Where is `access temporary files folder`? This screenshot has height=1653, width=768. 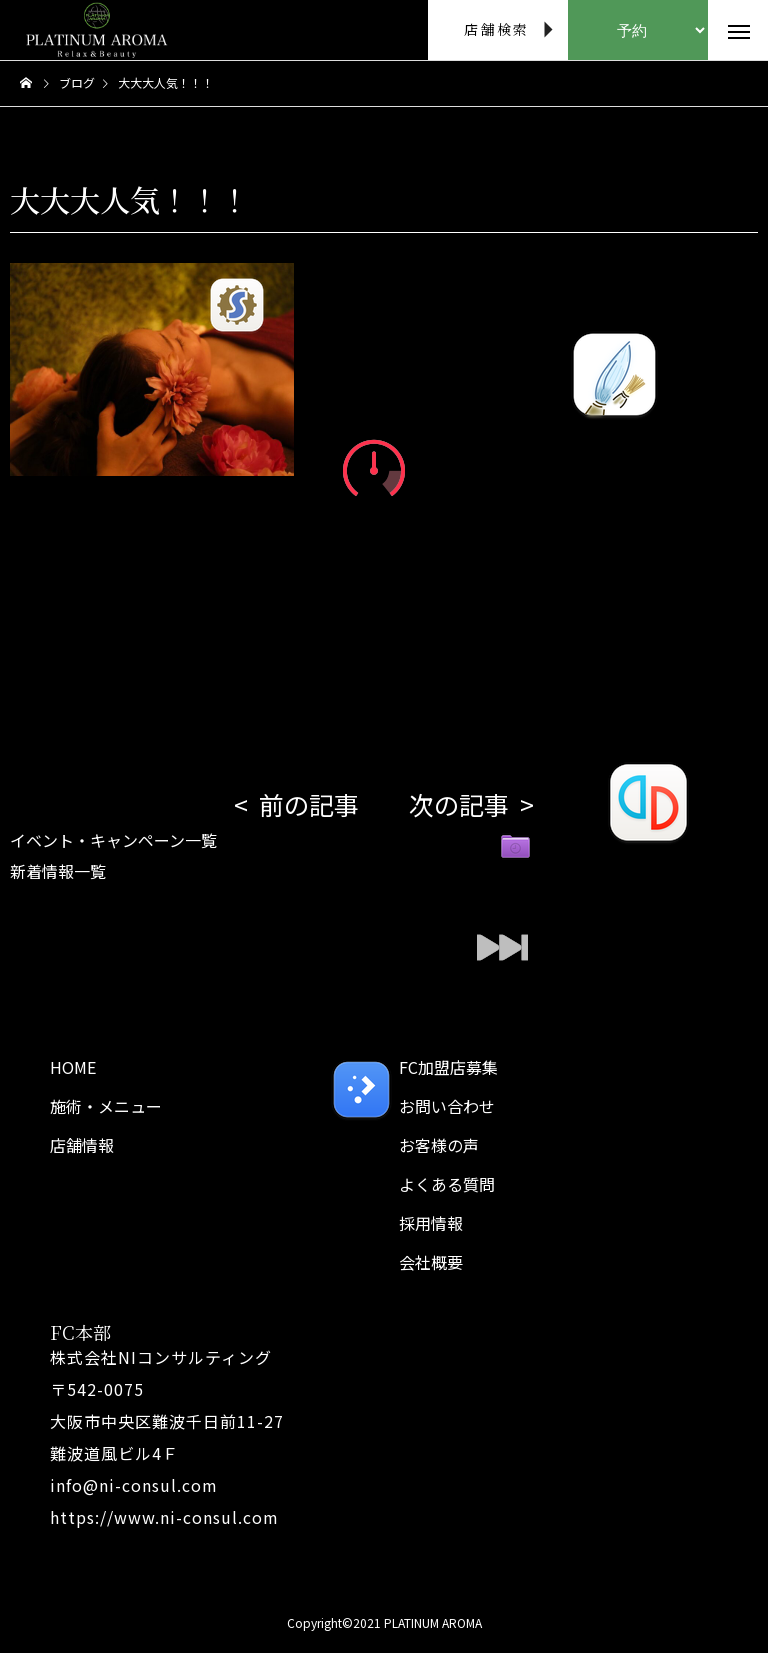 access temporary files folder is located at coordinates (515, 846).